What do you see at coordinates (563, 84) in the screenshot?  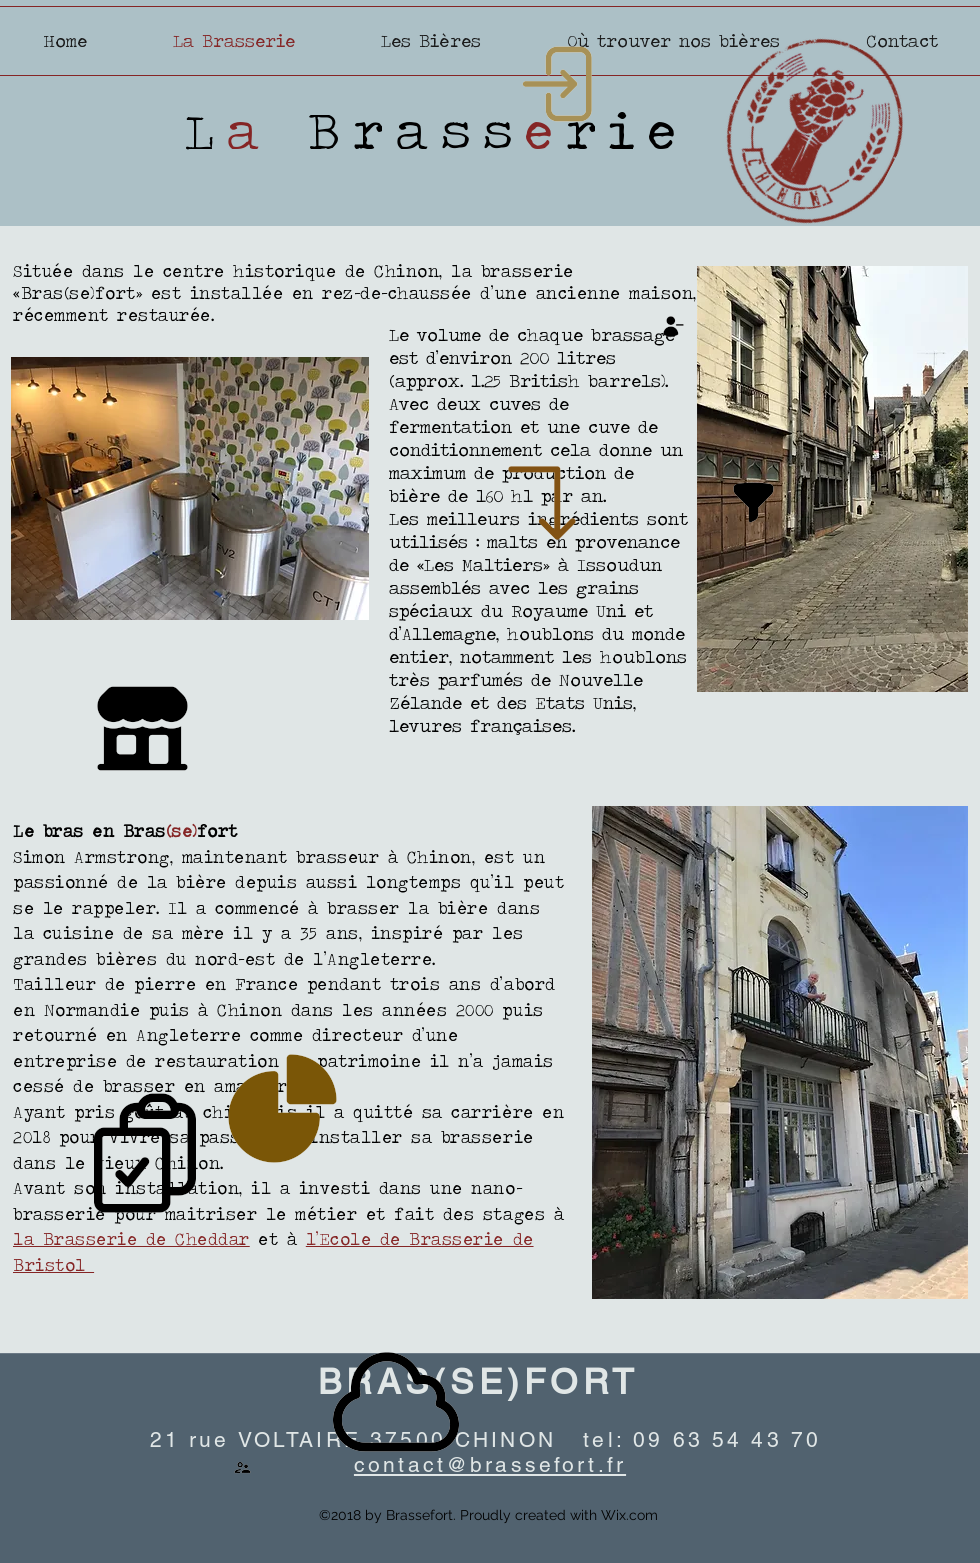 I see `log in to your account` at bounding box center [563, 84].